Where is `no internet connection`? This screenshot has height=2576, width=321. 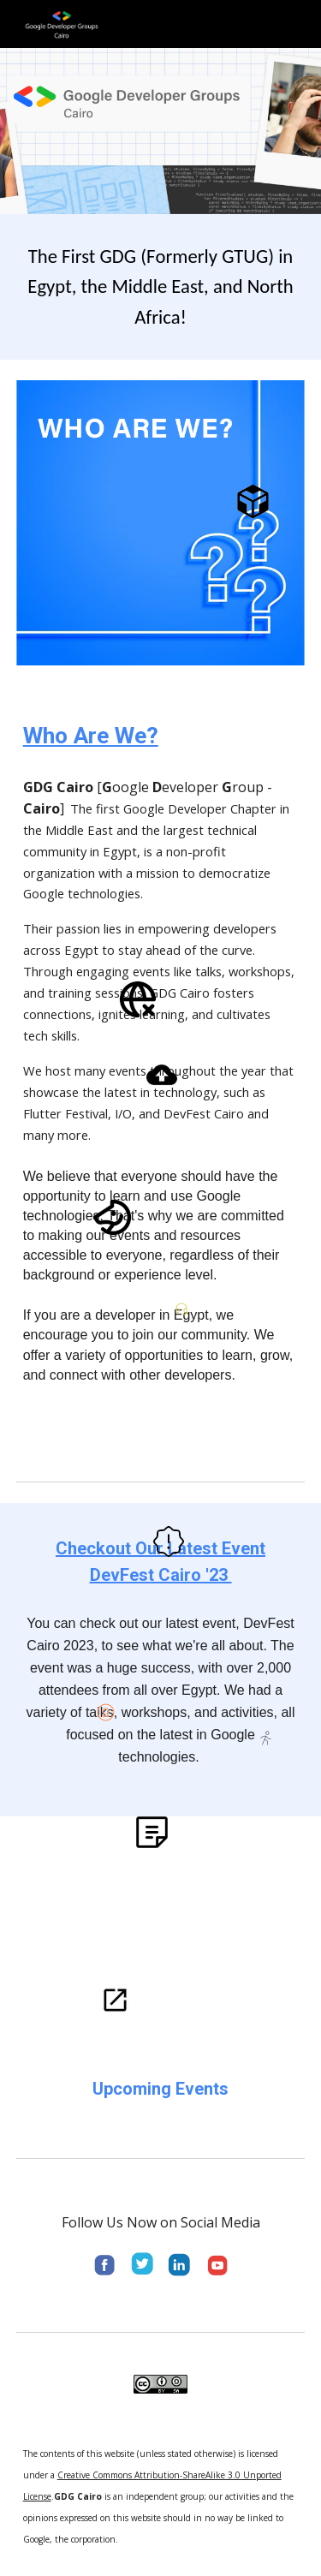 no internet connection is located at coordinates (138, 999).